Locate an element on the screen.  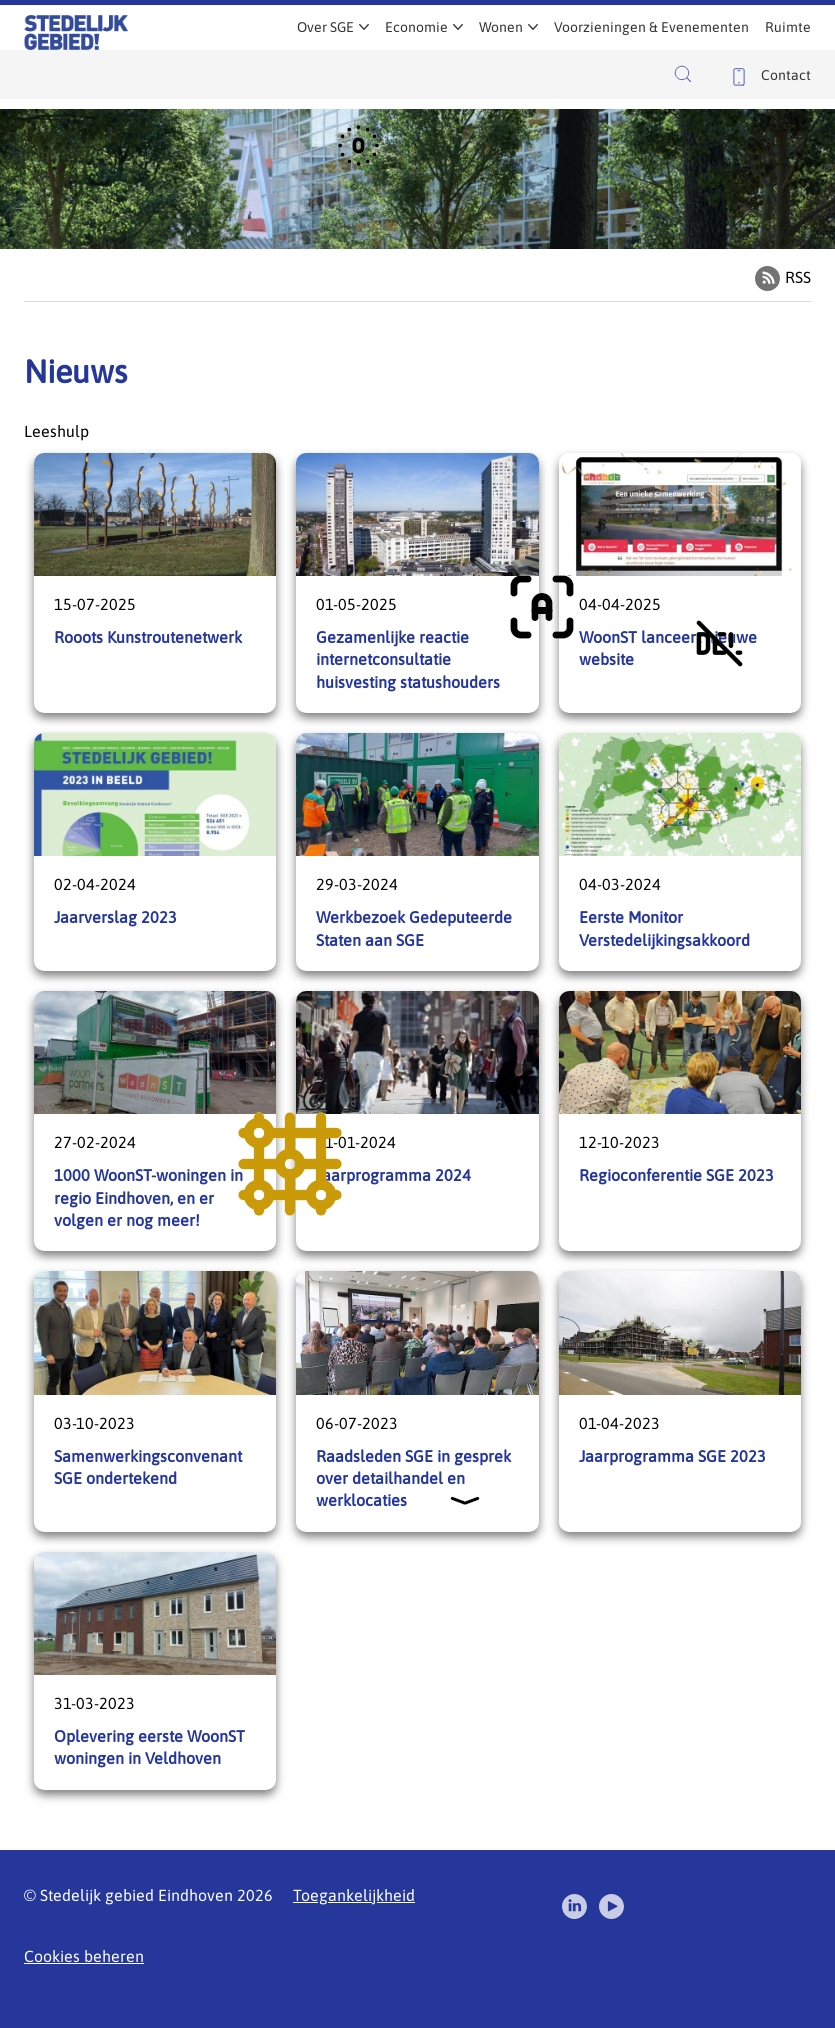
enable auto-focus mode for camera is located at coordinates (542, 607).